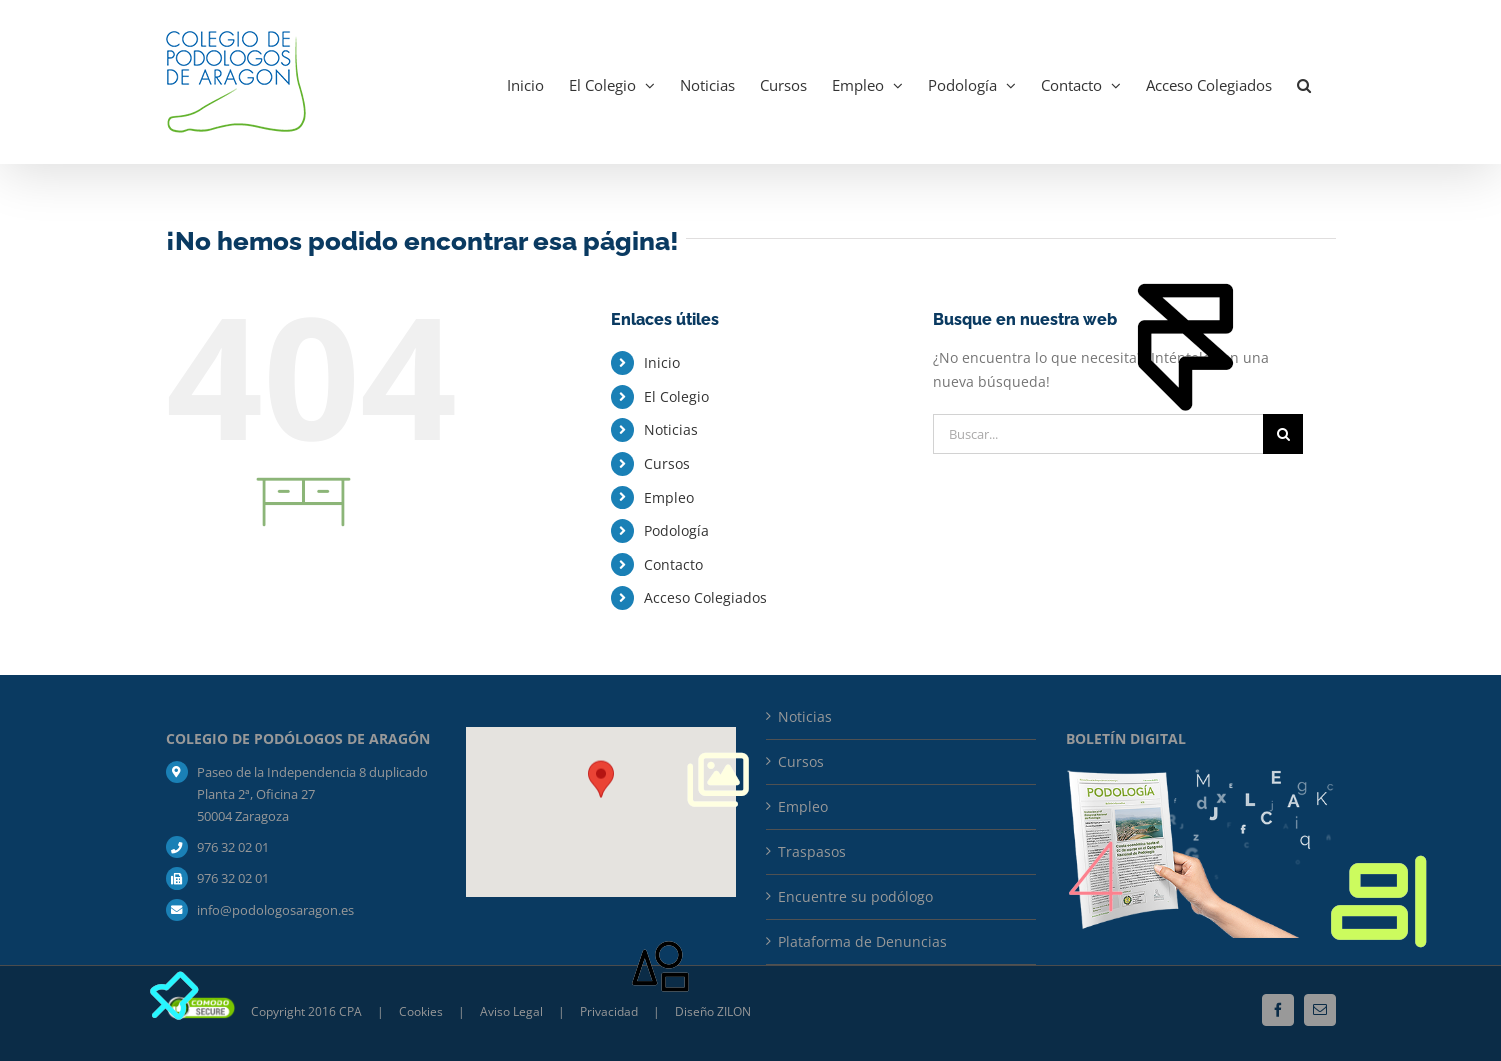 This screenshot has width=1501, height=1061. What do you see at coordinates (1097, 876) in the screenshot?
I see `indicates step four in a sequence or process` at bounding box center [1097, 876].